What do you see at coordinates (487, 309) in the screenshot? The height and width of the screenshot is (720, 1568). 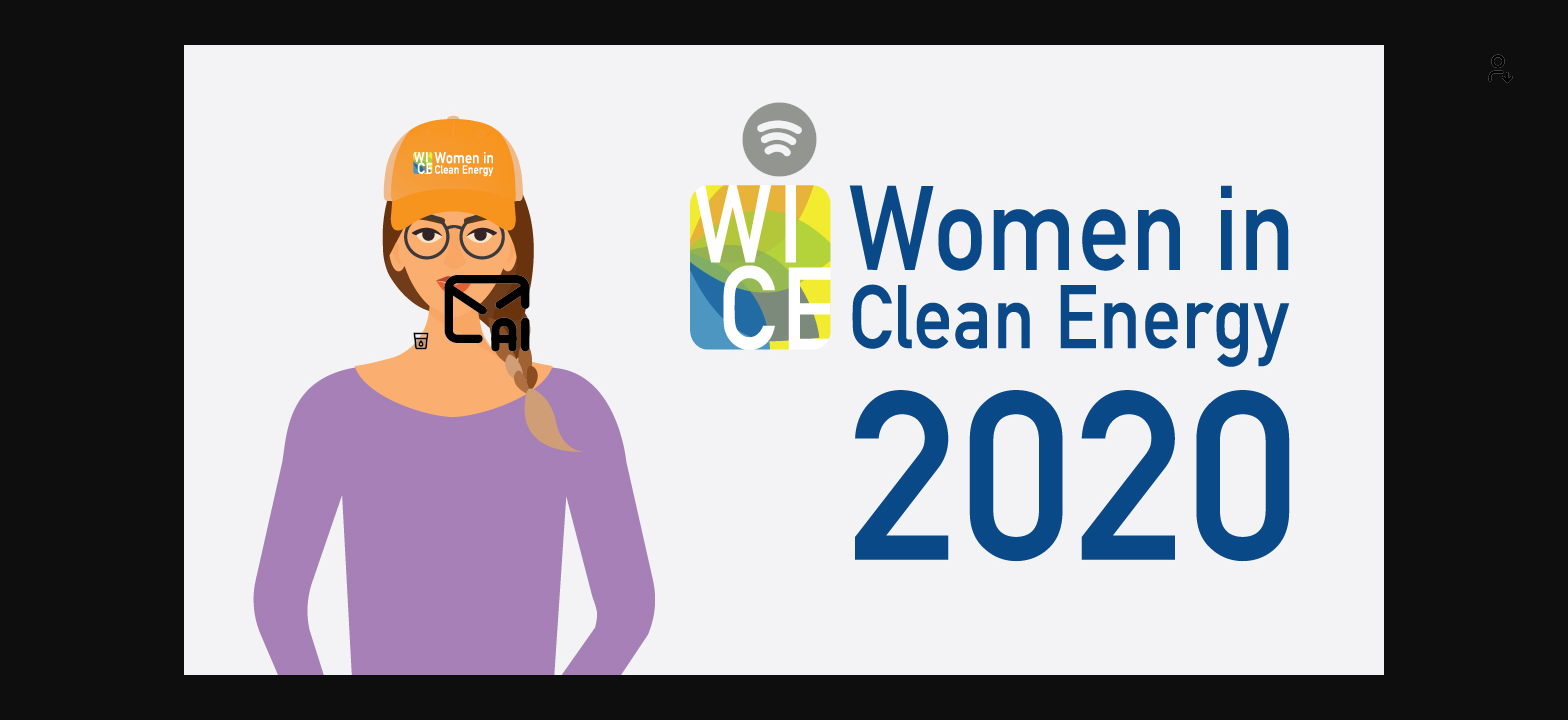 I see `access AI-powered email features` at bounding box center [487, 309].